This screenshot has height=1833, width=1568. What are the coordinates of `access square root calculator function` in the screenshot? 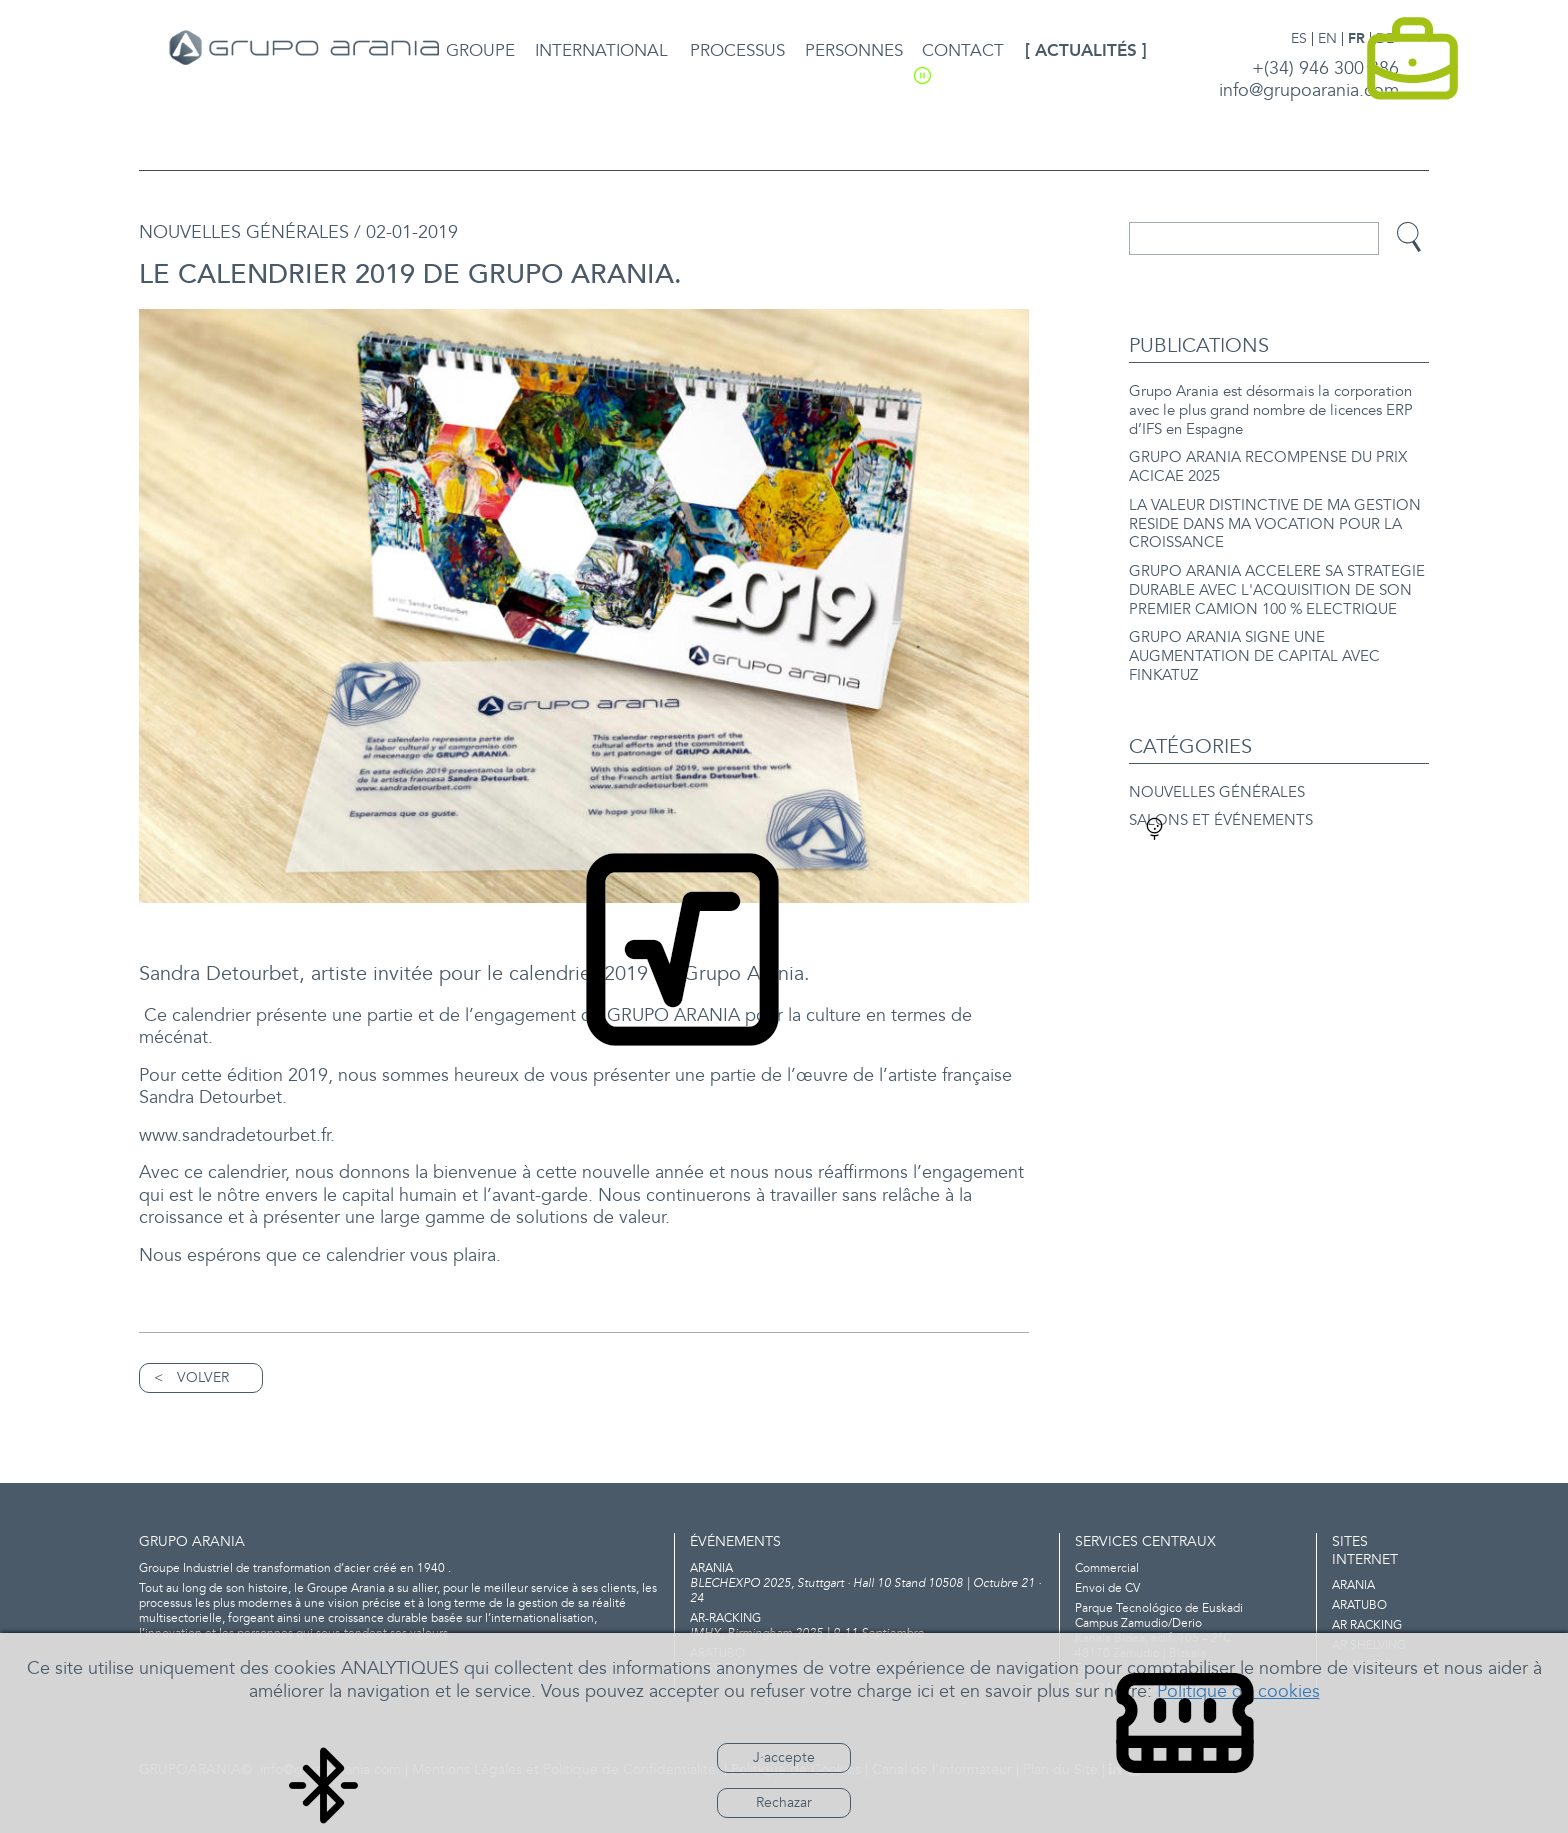 It's located at (682, 949).